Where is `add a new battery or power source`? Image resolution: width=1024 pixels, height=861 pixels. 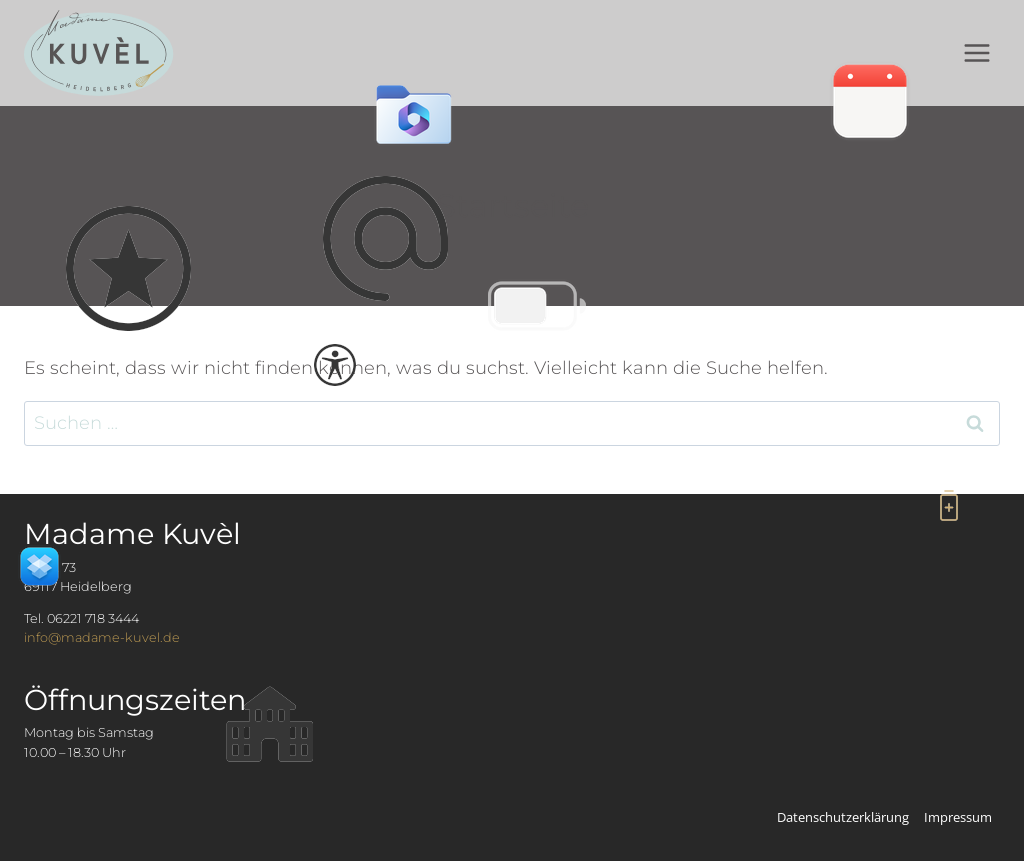
add a new battery or power source is located at coordinates (949, 506).